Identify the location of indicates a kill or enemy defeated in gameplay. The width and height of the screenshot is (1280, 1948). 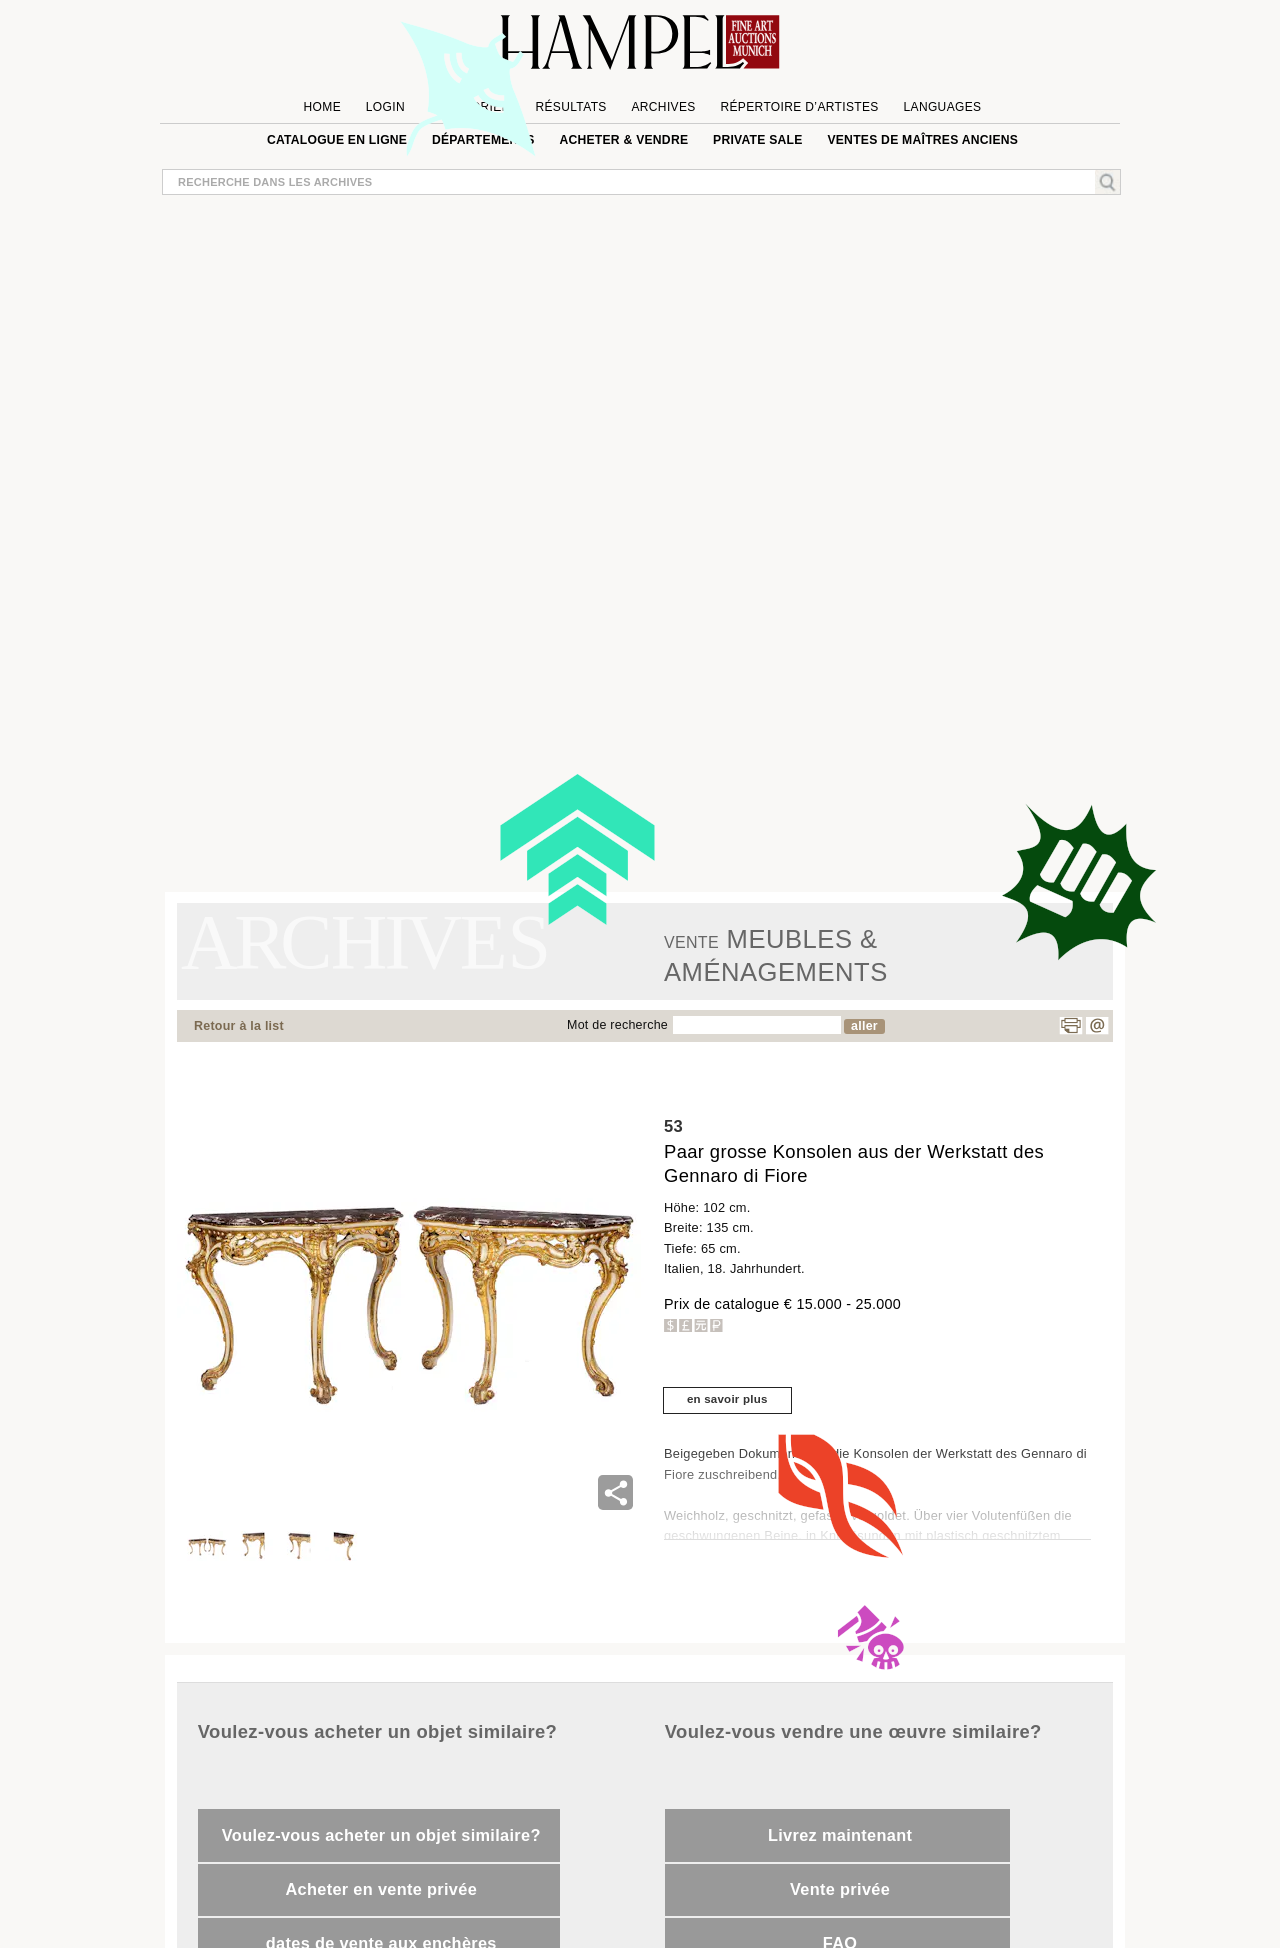
(870, 1636).